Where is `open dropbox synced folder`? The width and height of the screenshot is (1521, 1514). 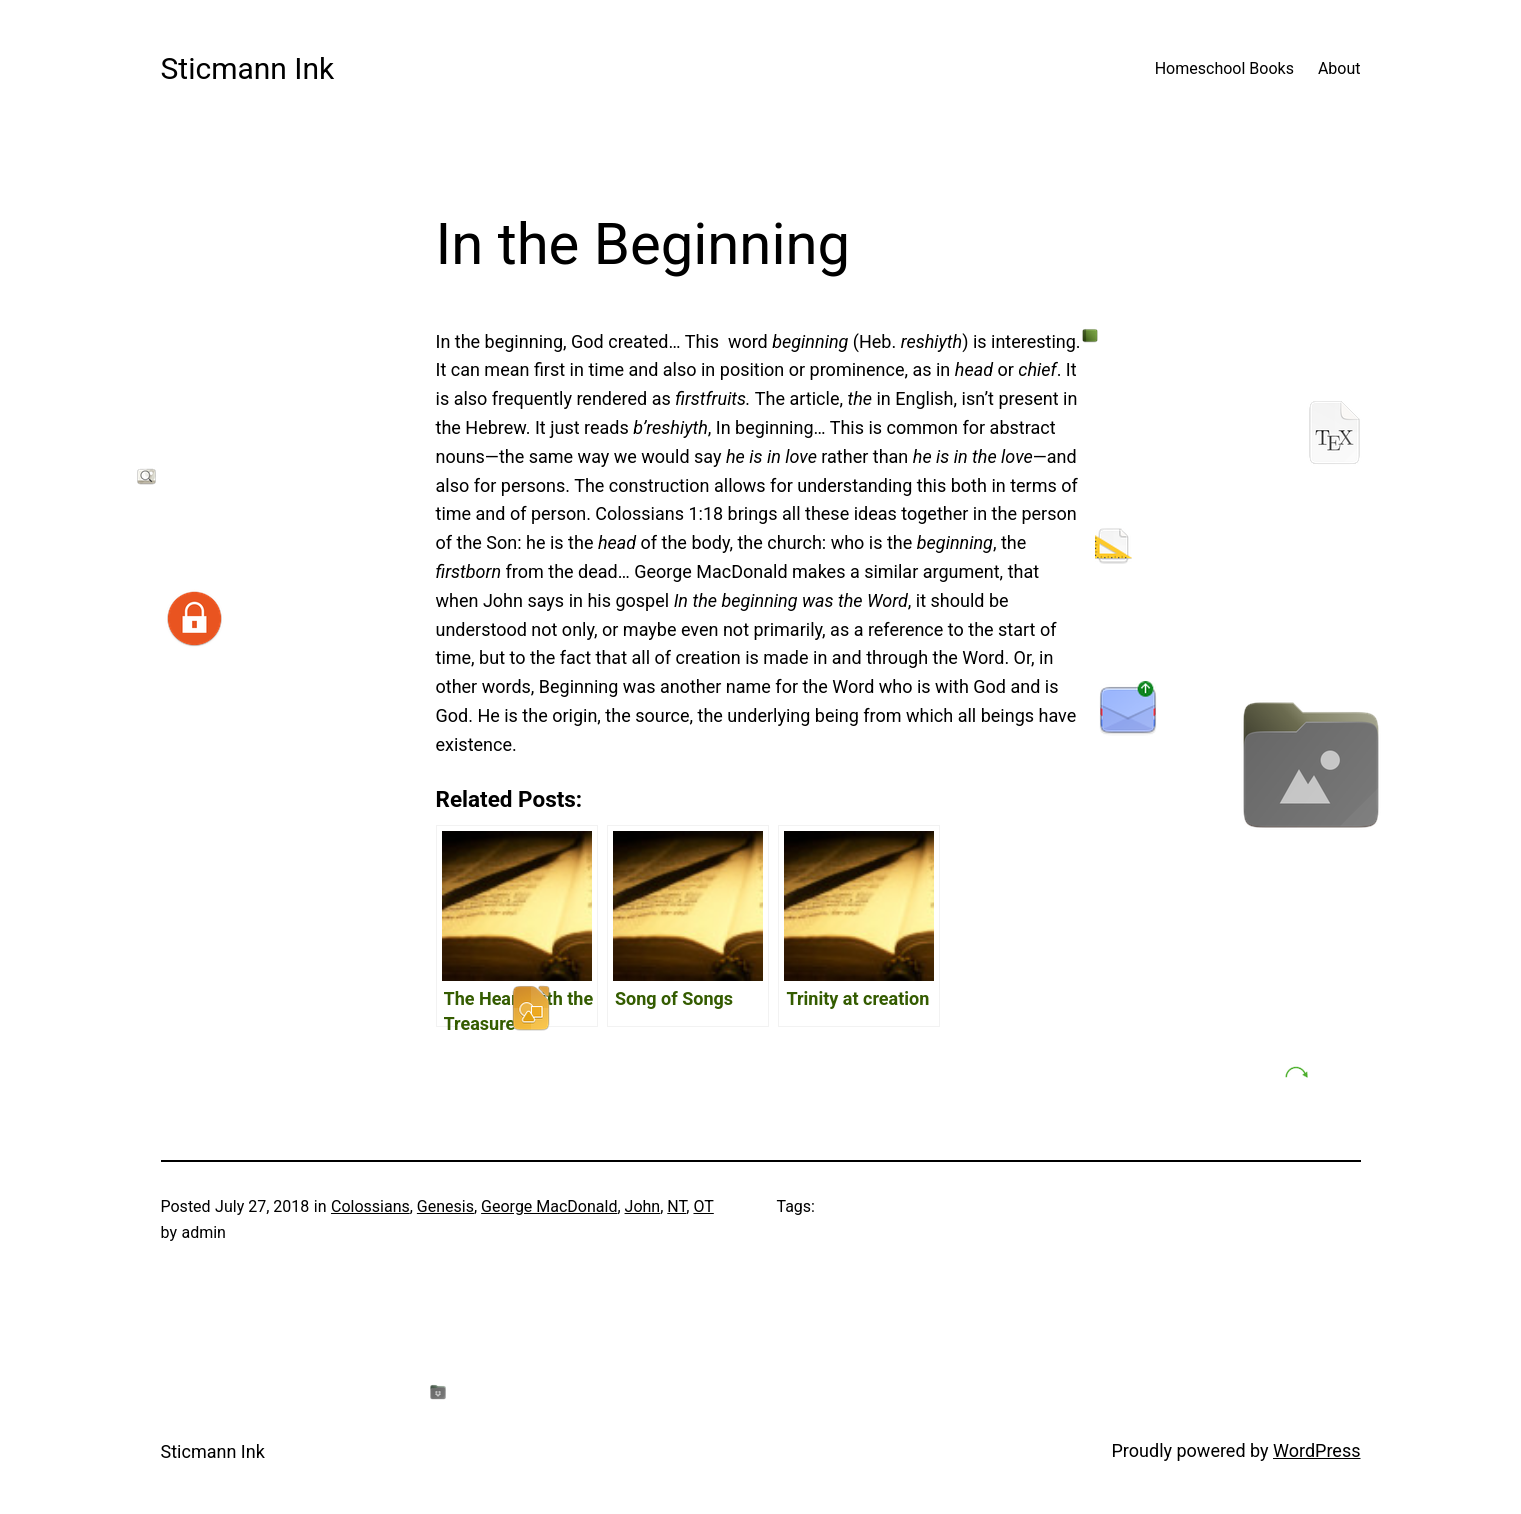 open dropbox synced folder is located at coordinates (438, 1392).